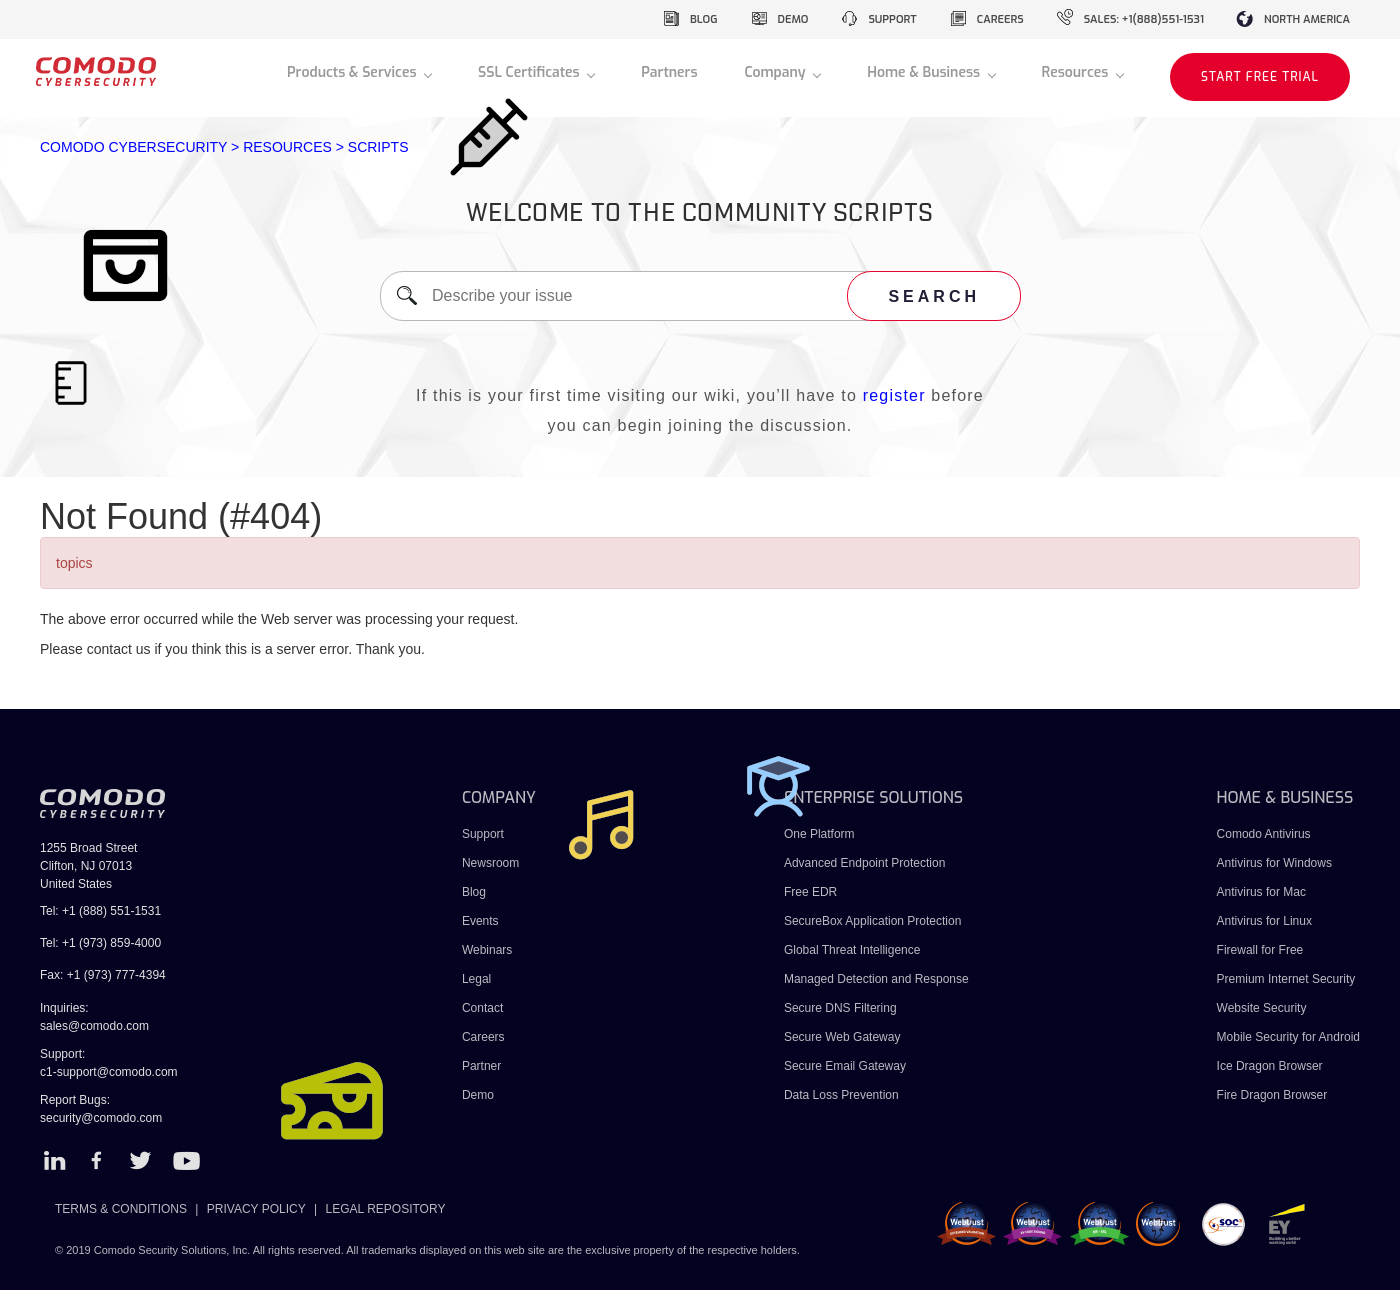 This screenshot has width=1400, height=1290. What do you see at coordinates (778, 787) in the screenshot?
I see `view student profile or account` at bounding box center [778, 787].